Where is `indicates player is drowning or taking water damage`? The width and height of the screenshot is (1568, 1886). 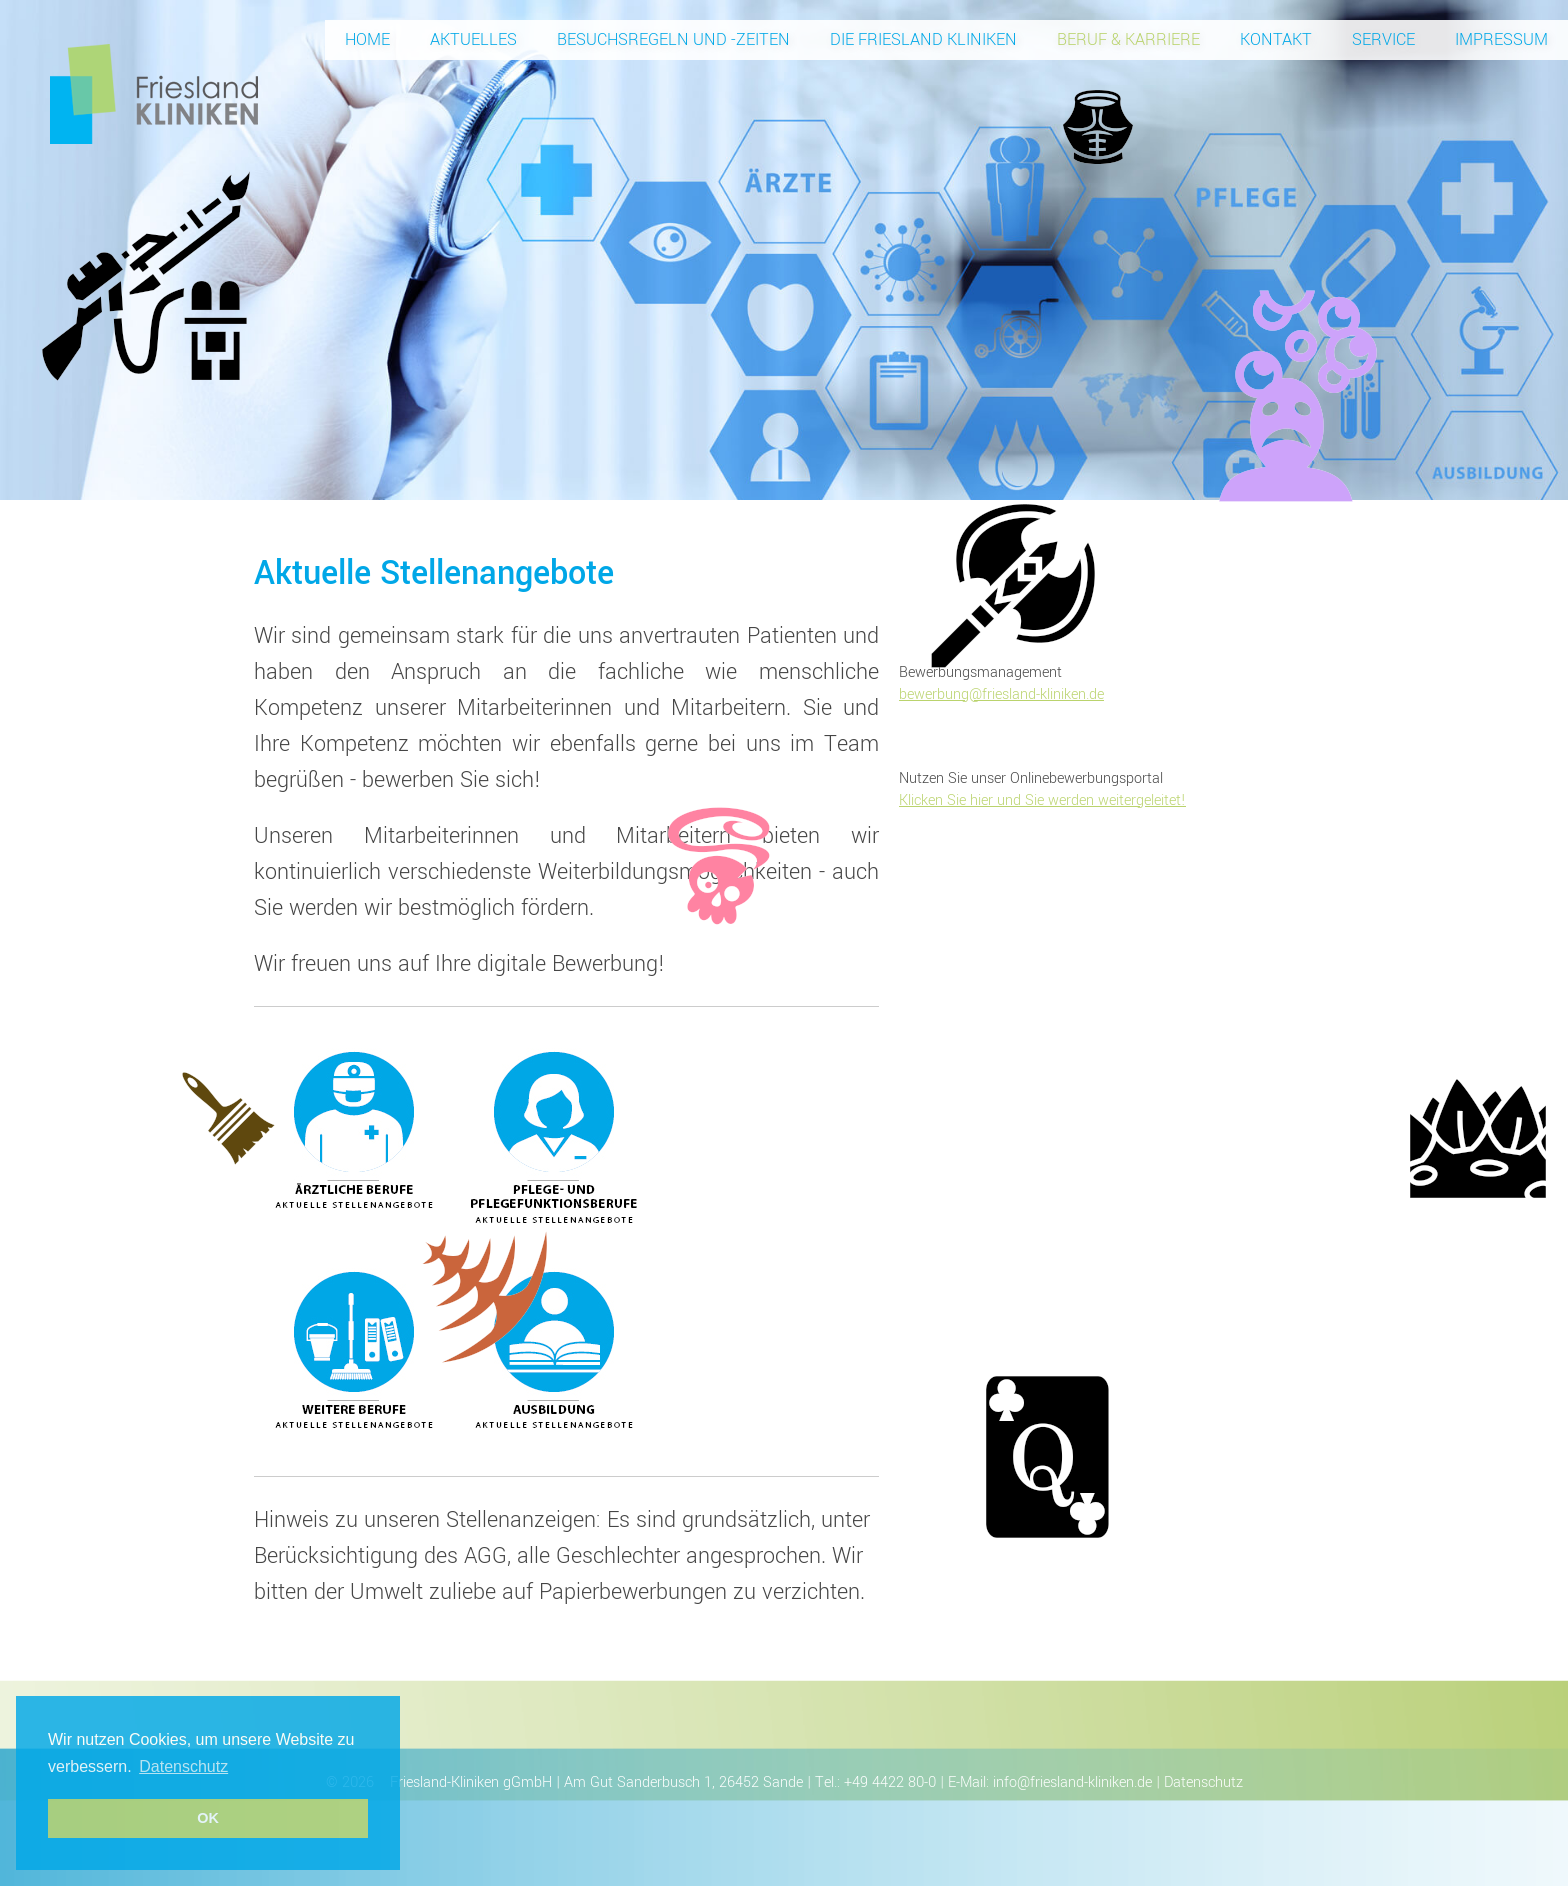 indicates player is drowning or taking water damage is located at coordinates (1287, 397).